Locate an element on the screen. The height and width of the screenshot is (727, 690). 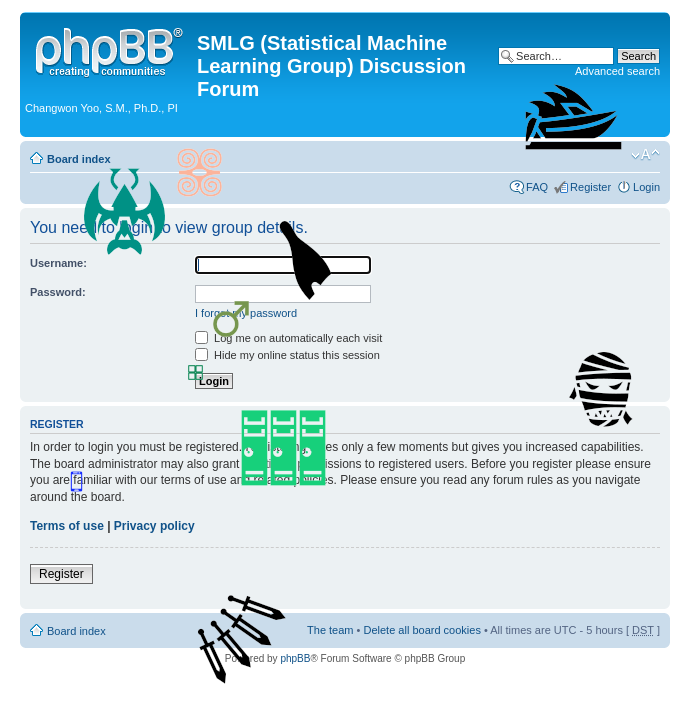
access weapon inventory or armory is located at coordinates (241, 638).